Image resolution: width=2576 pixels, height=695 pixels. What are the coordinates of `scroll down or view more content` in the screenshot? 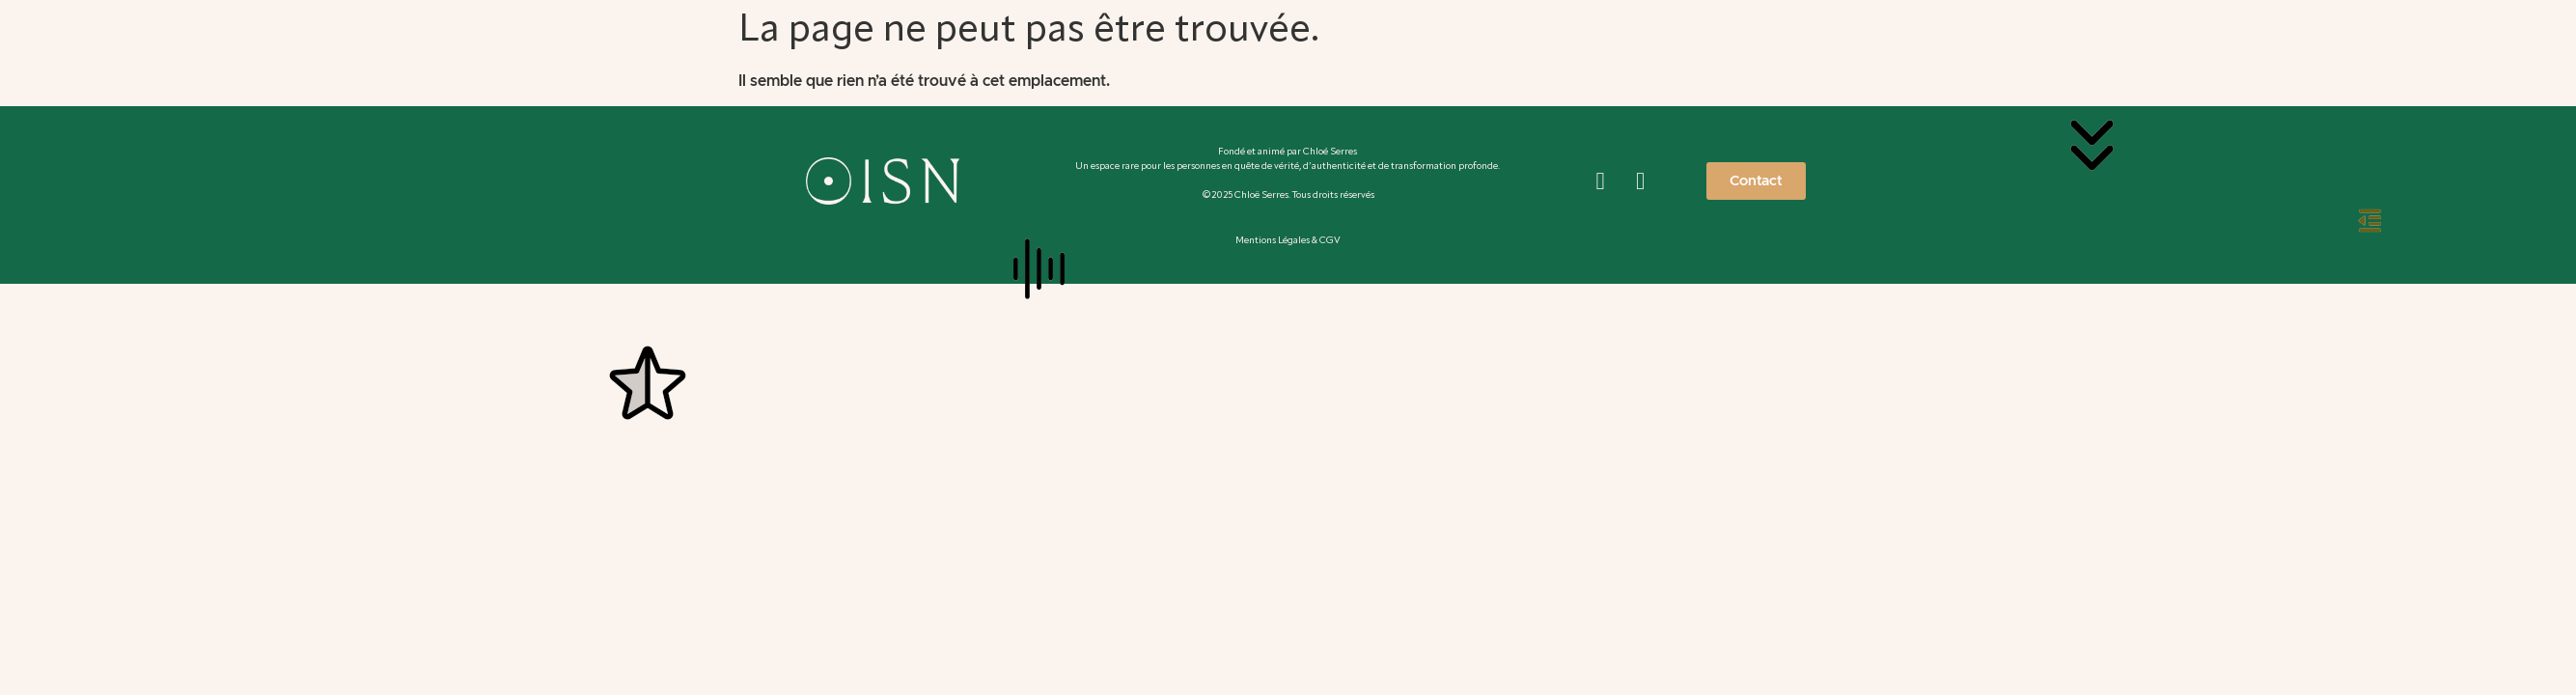 It's located at (2091, 145).